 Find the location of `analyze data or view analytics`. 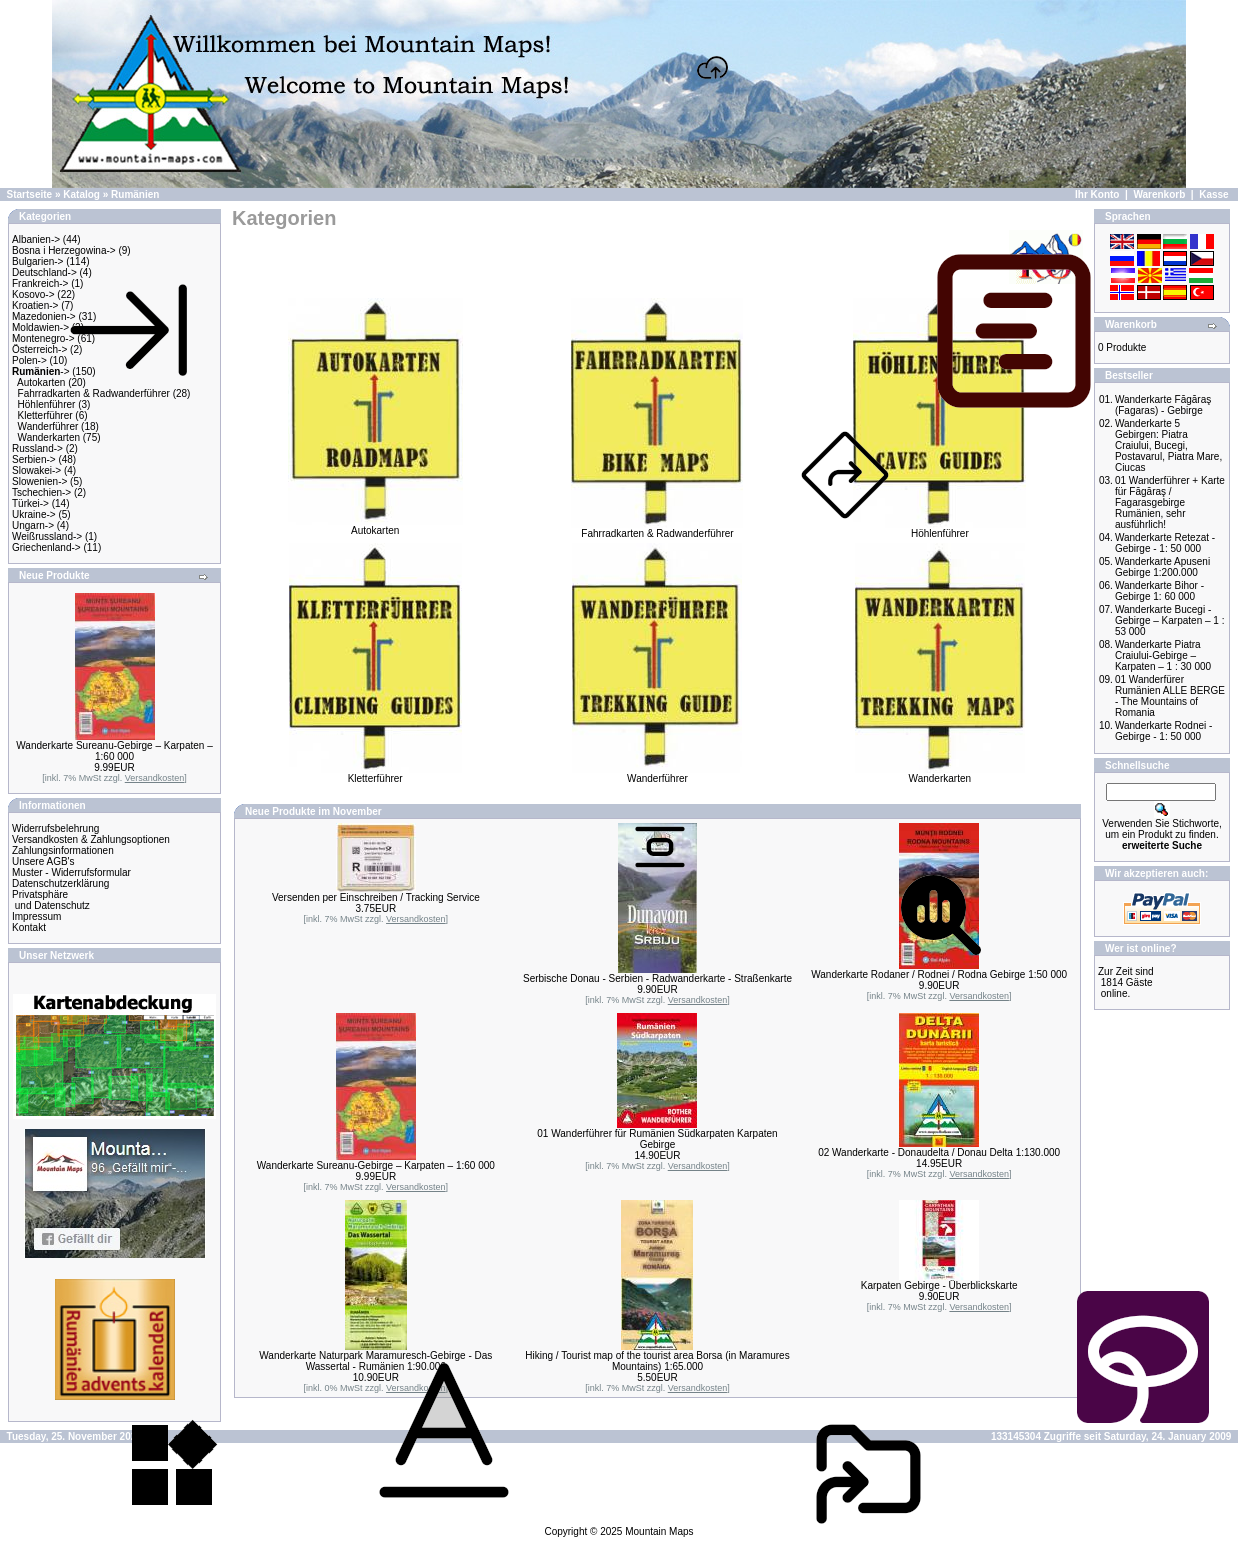

analyze data or view analytics is located at coordinates (941, 915).